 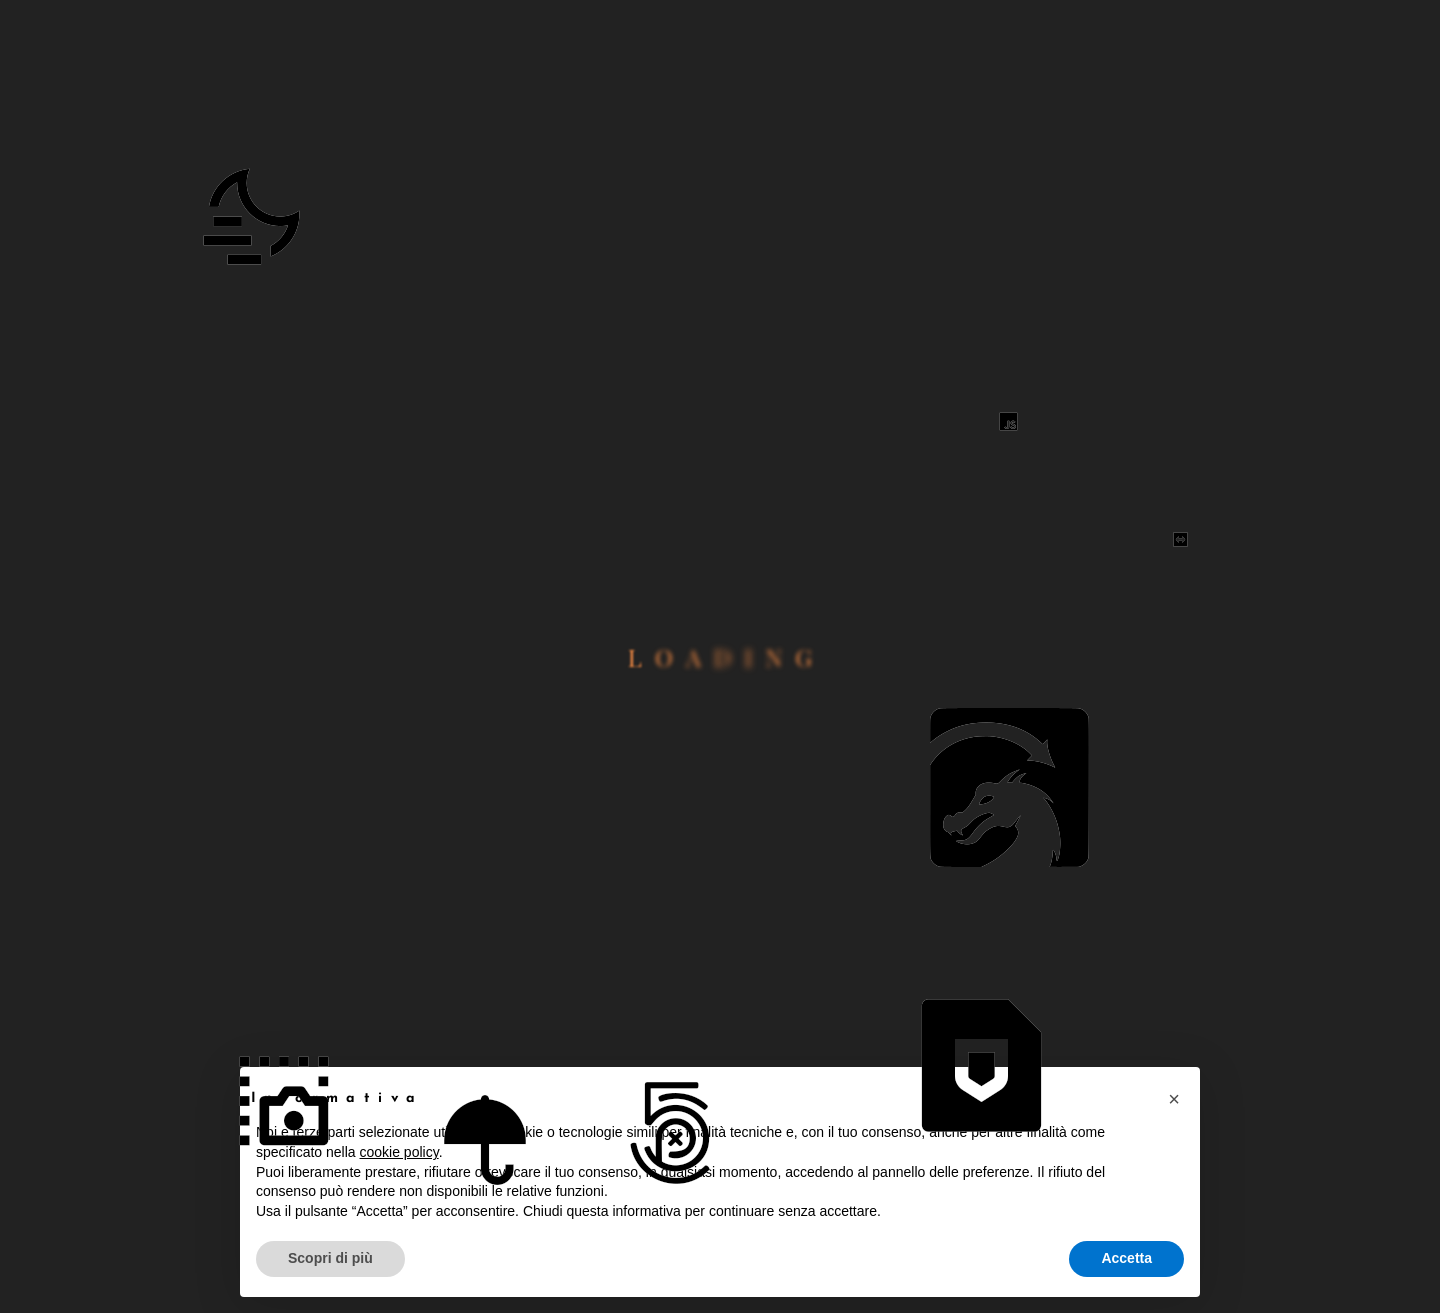 What do you see at coordinates (485, 1140) in the screenshot?
I see `view weather protection or rain forecast` at bounding box center [485, 1140].